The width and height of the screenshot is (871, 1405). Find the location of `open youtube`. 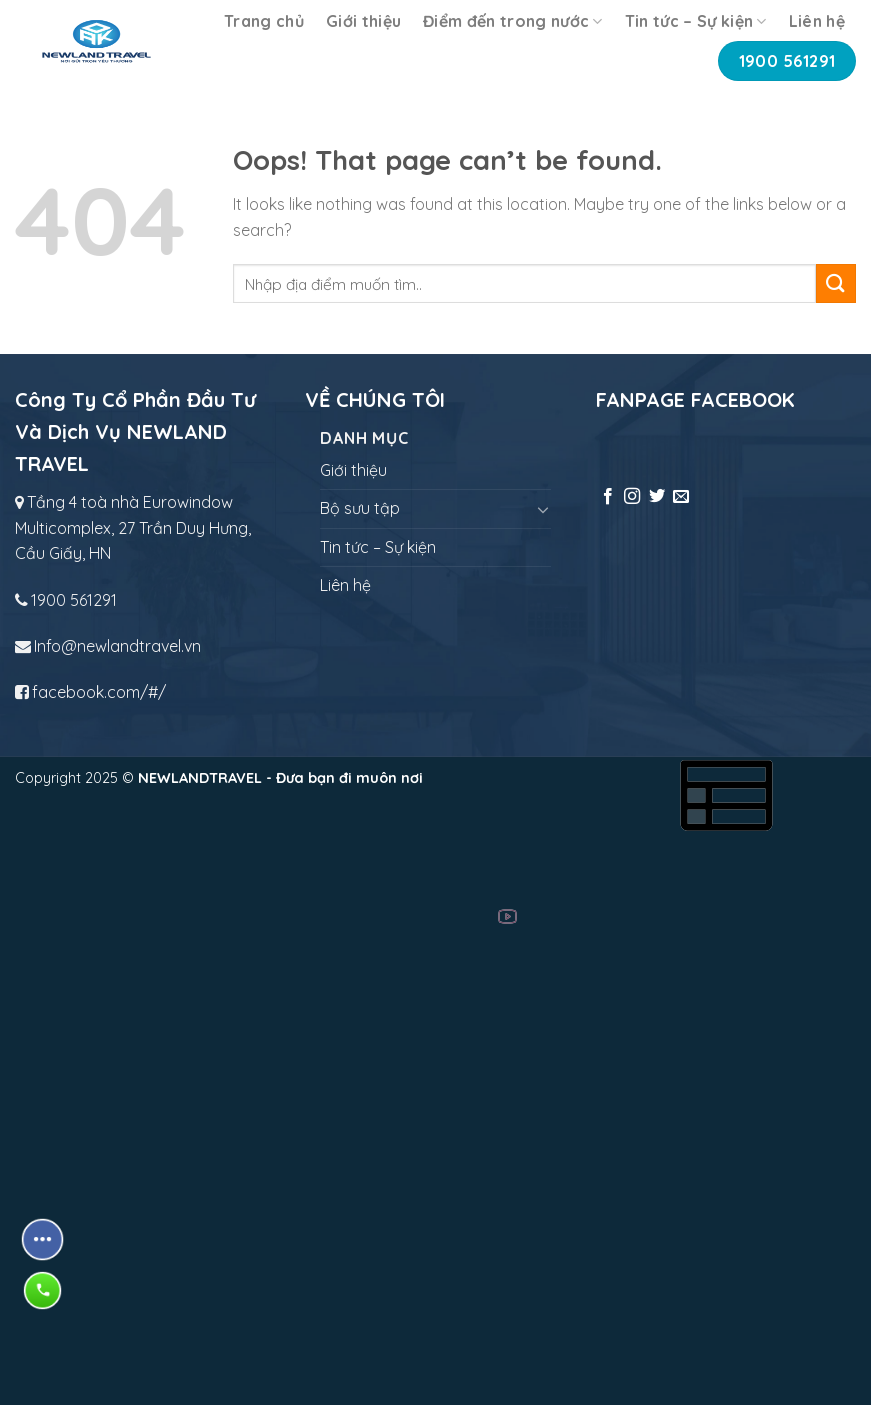

open youtube is located at coordinates (507, 916).